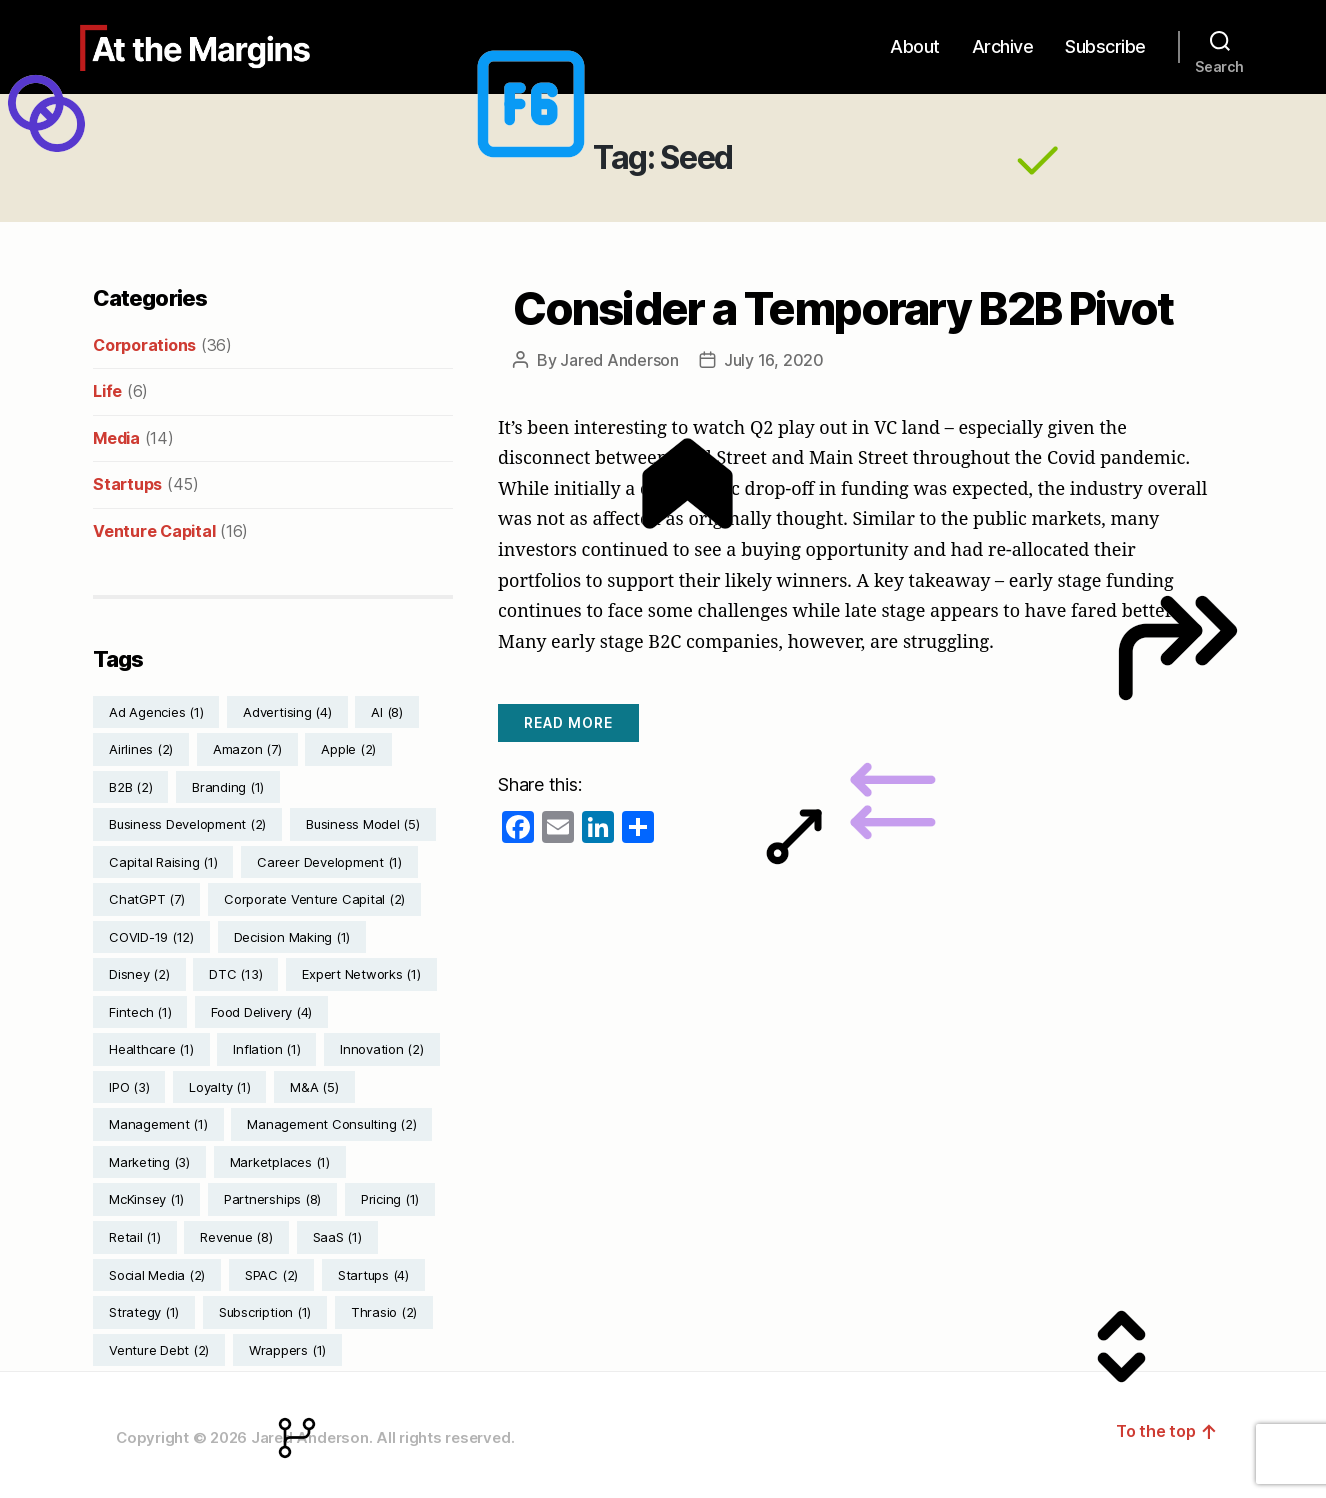  I want to click on view repository branches, so click(297, 1438).